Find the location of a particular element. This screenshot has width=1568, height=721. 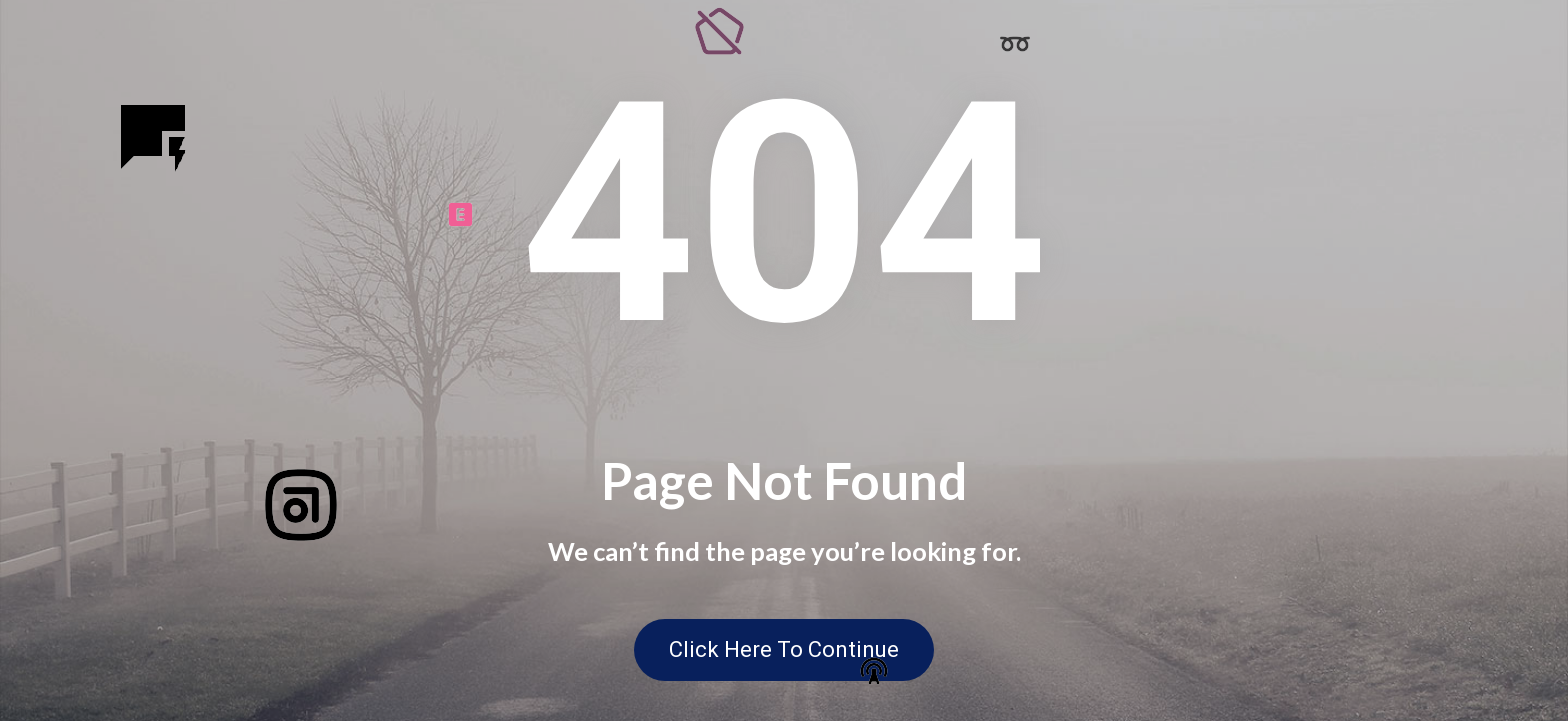

send a quick reply to a message is located at coordinates (153, 137).